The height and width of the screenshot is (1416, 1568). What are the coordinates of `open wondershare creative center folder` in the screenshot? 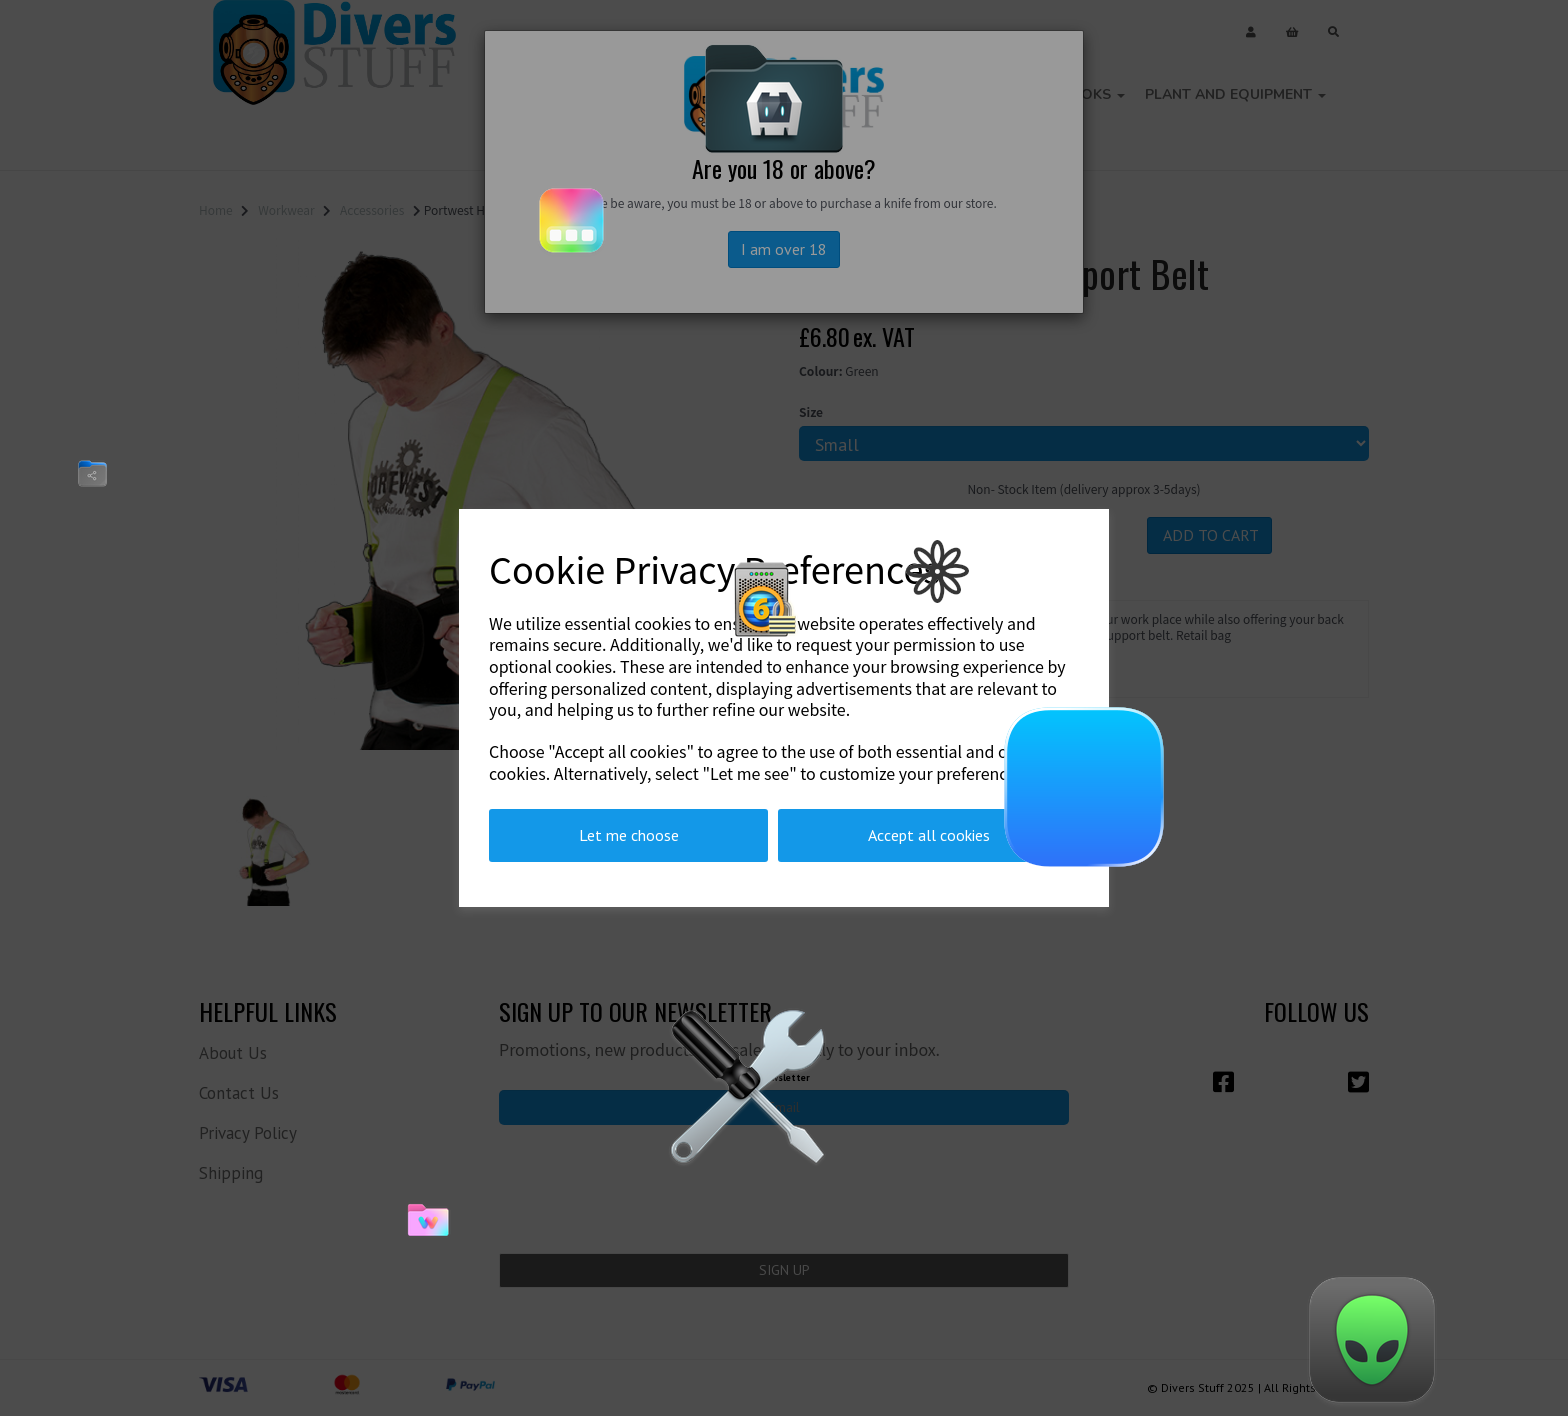 It's located at (428, 1221).